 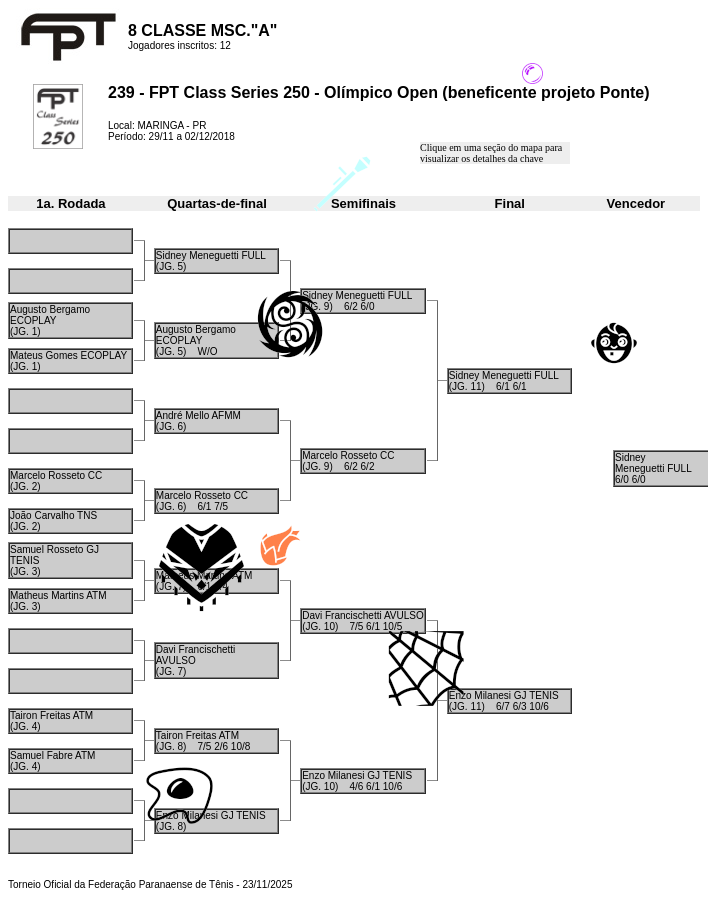 I want to click on access parenting or baby-related features, so click(x=614, y=343).